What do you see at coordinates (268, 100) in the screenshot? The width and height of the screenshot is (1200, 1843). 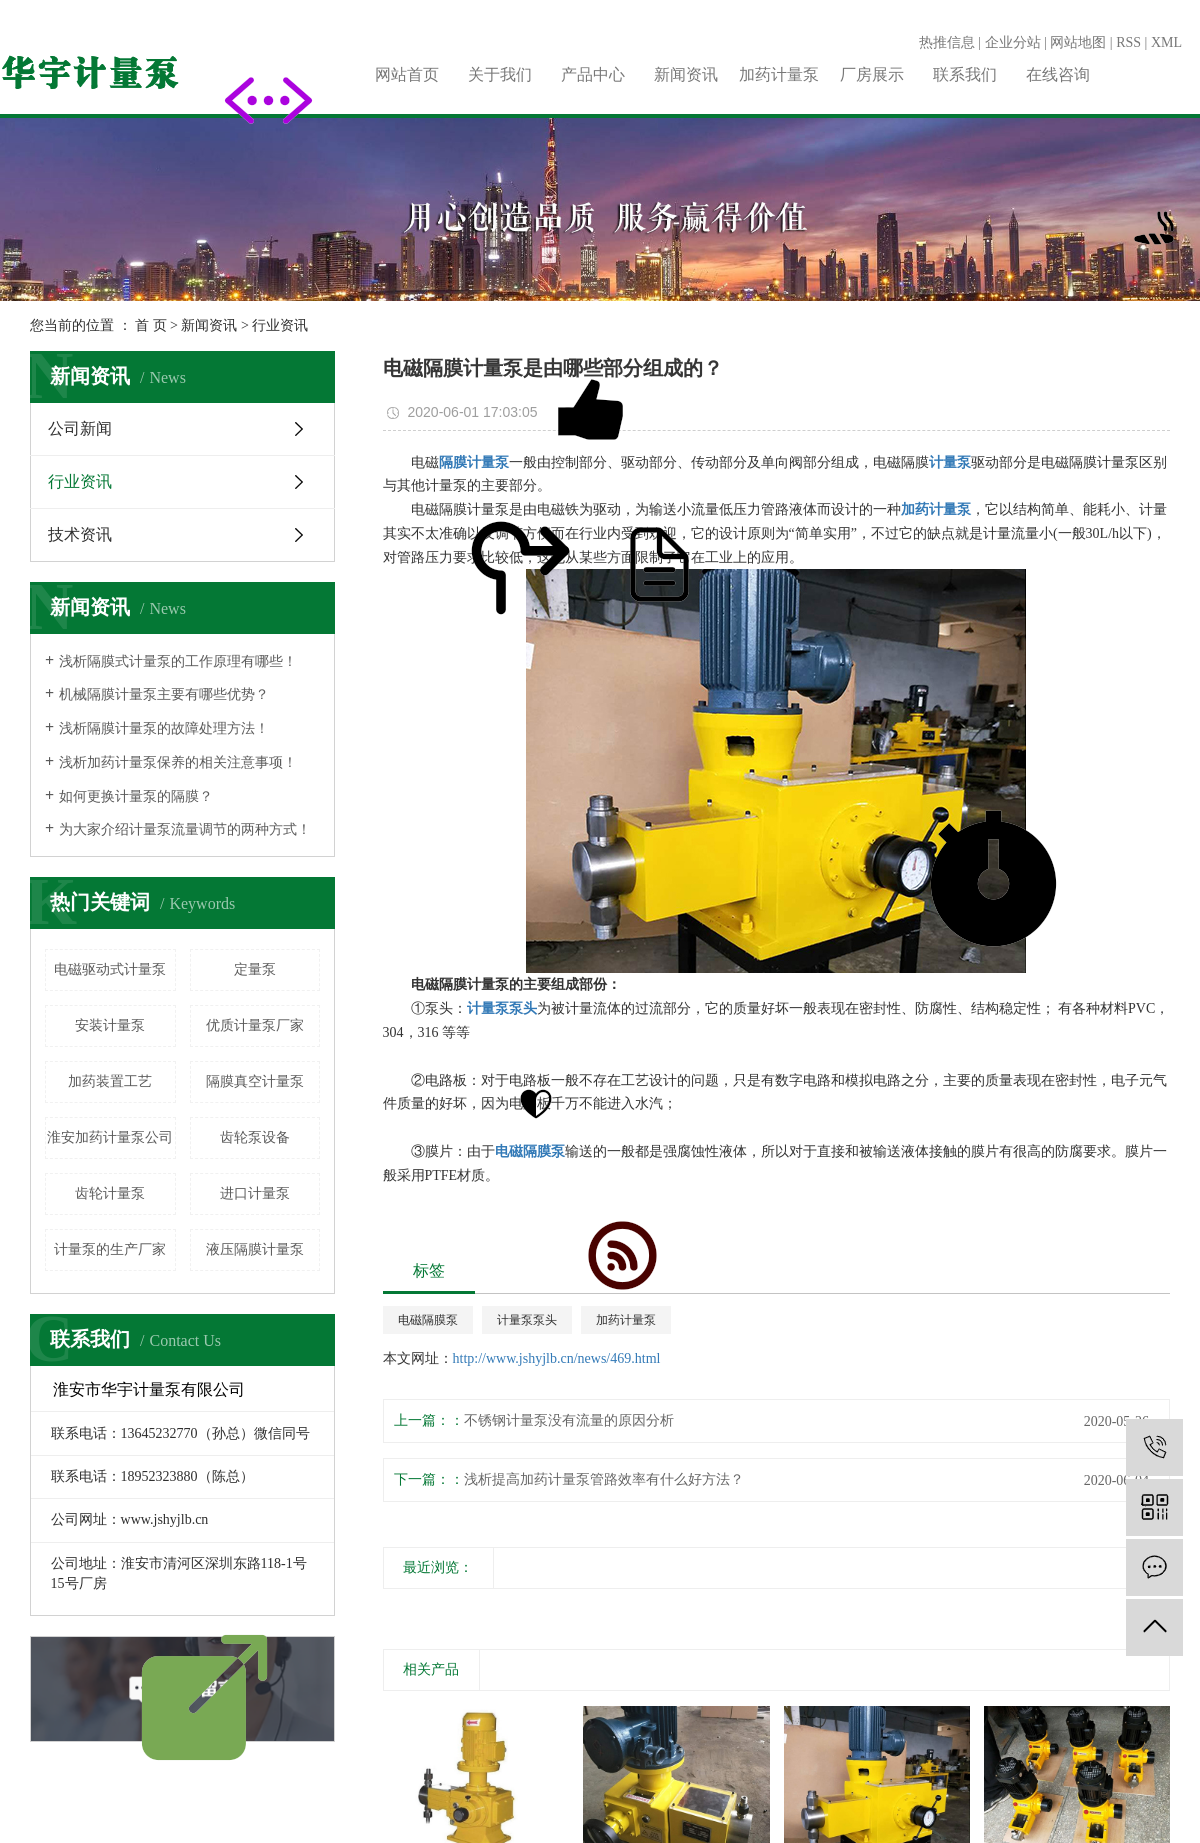 I see `indicates code is processing or compiling` at bounding box center [268, 100].